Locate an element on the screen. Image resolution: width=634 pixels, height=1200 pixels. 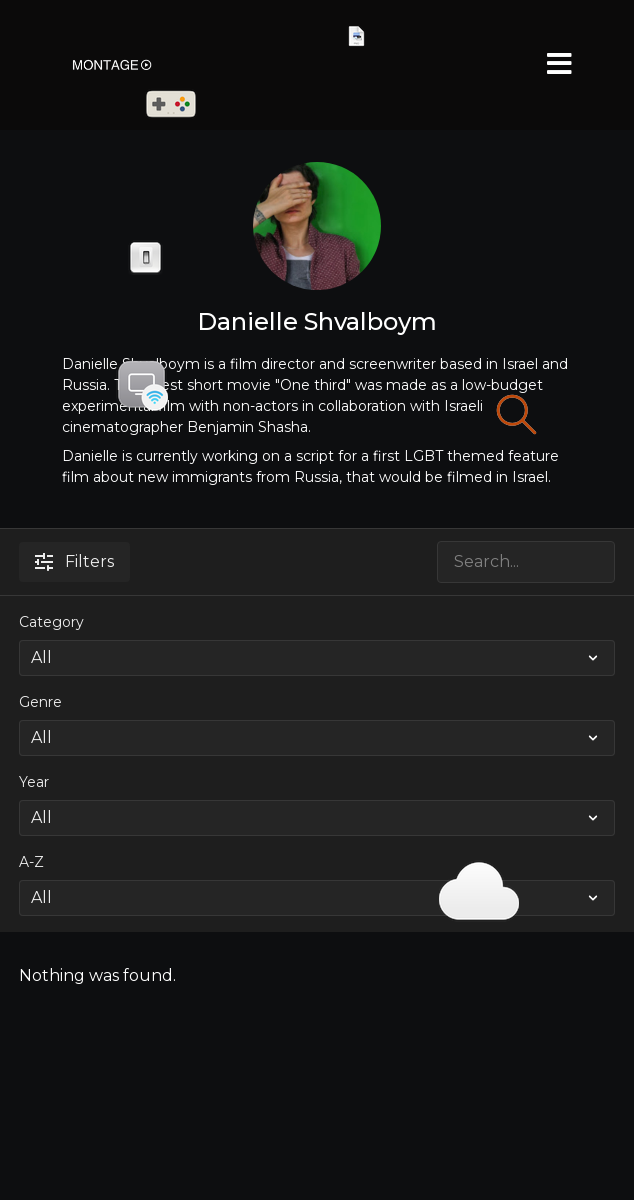
search system preferences or settings is located at coordinates (516, 414).